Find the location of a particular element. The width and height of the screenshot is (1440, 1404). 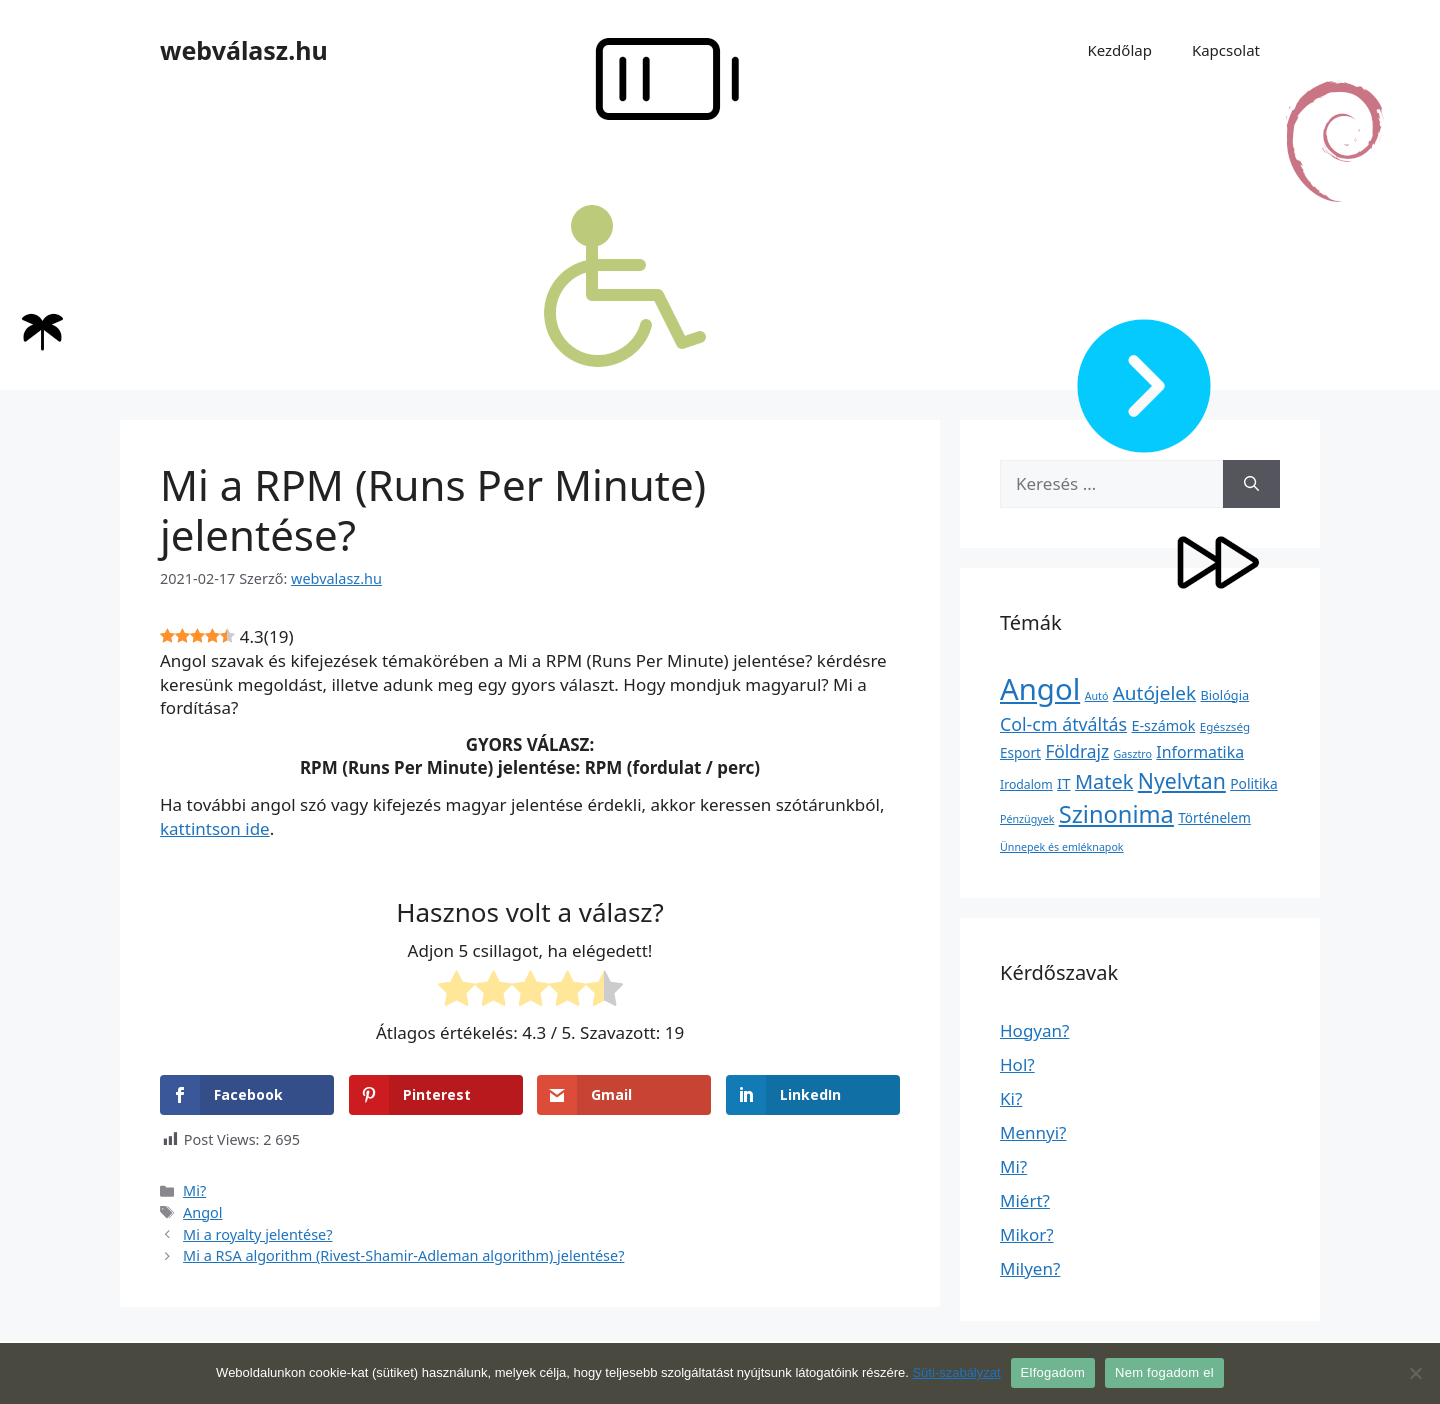

indicates wheelchair accessible facility or entrance is located at coordinates (610, 289).